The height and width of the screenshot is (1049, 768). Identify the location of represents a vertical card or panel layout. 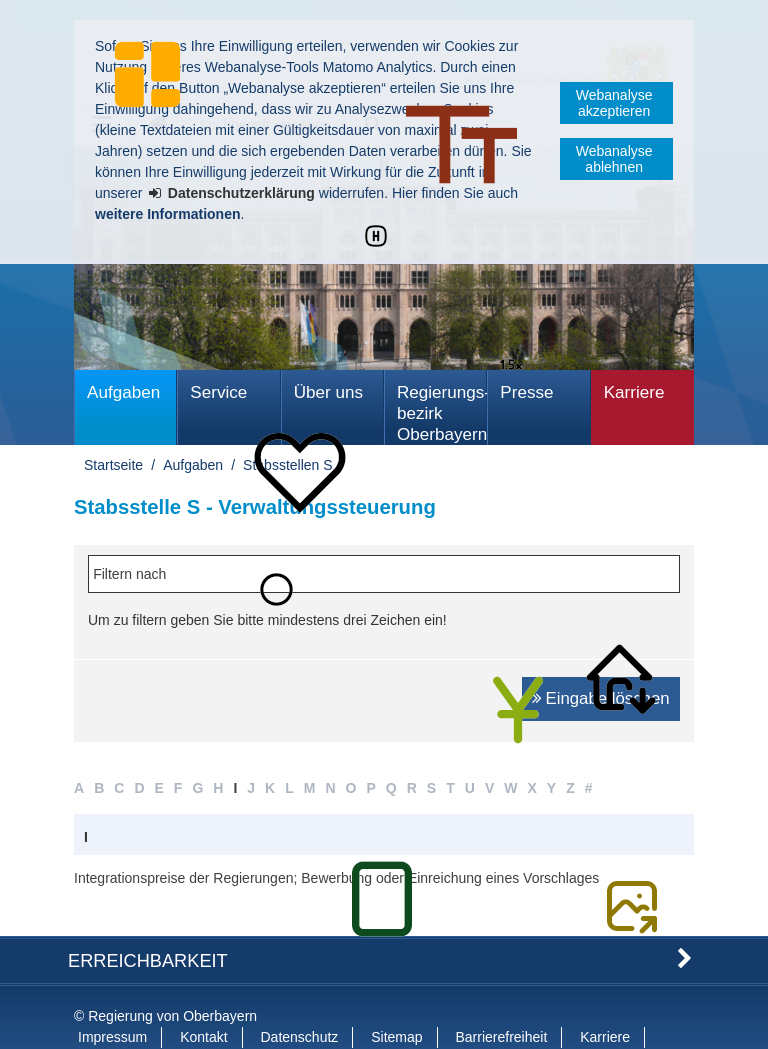
(382, 899).